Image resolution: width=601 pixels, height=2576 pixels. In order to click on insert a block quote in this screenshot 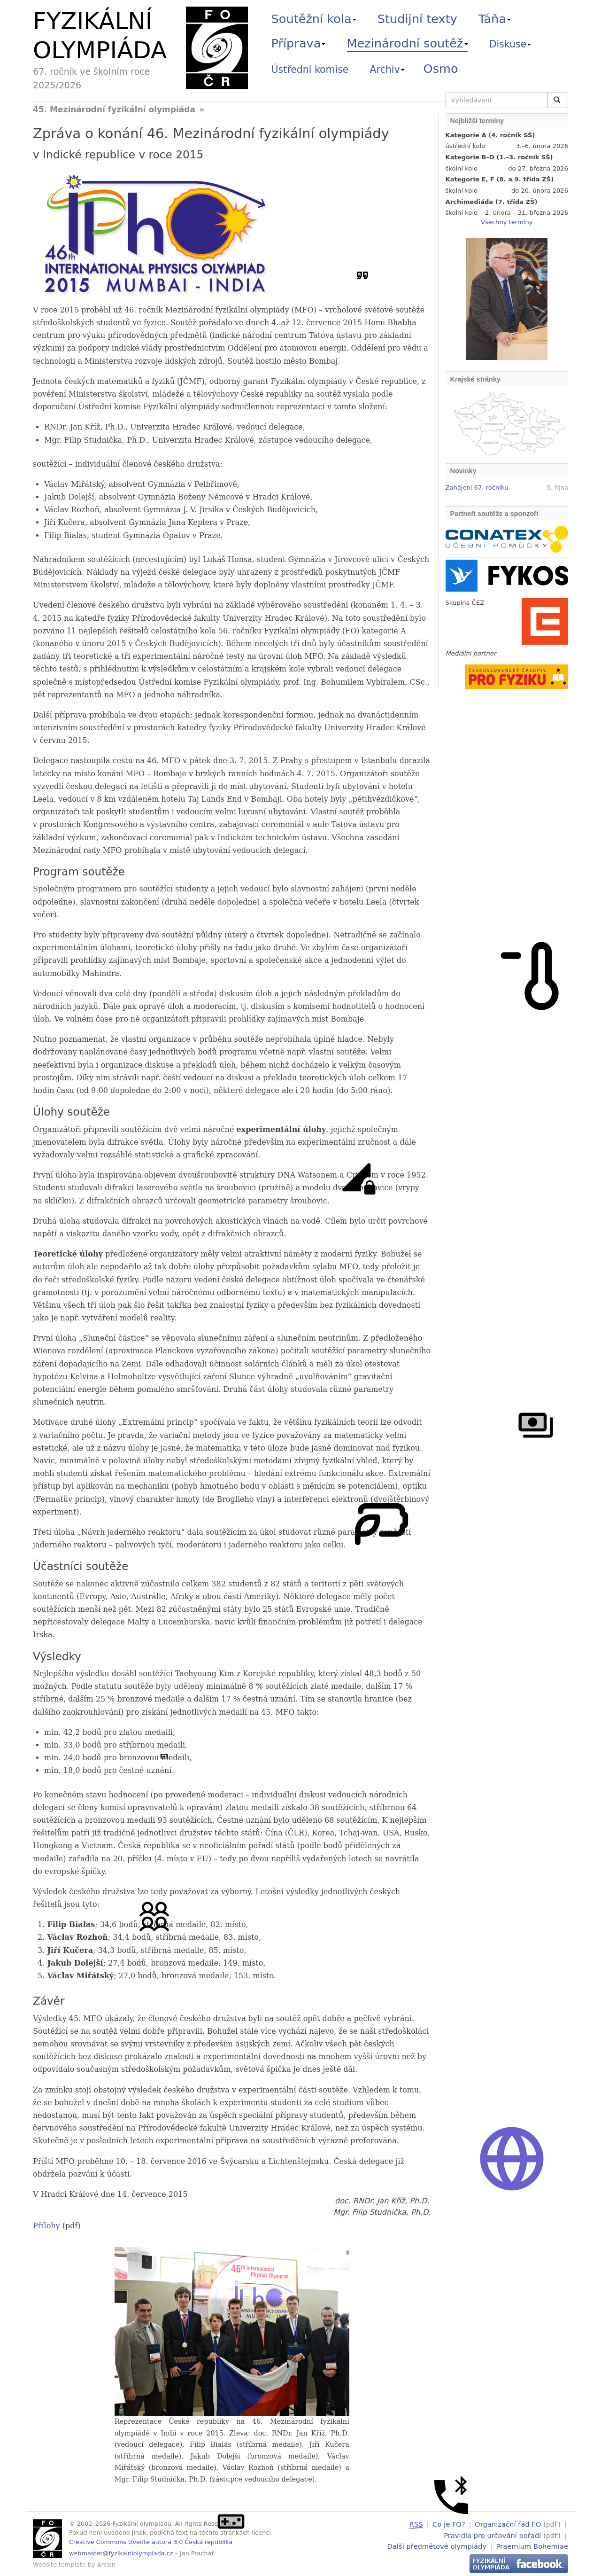, I will do `click(362, 275)`.